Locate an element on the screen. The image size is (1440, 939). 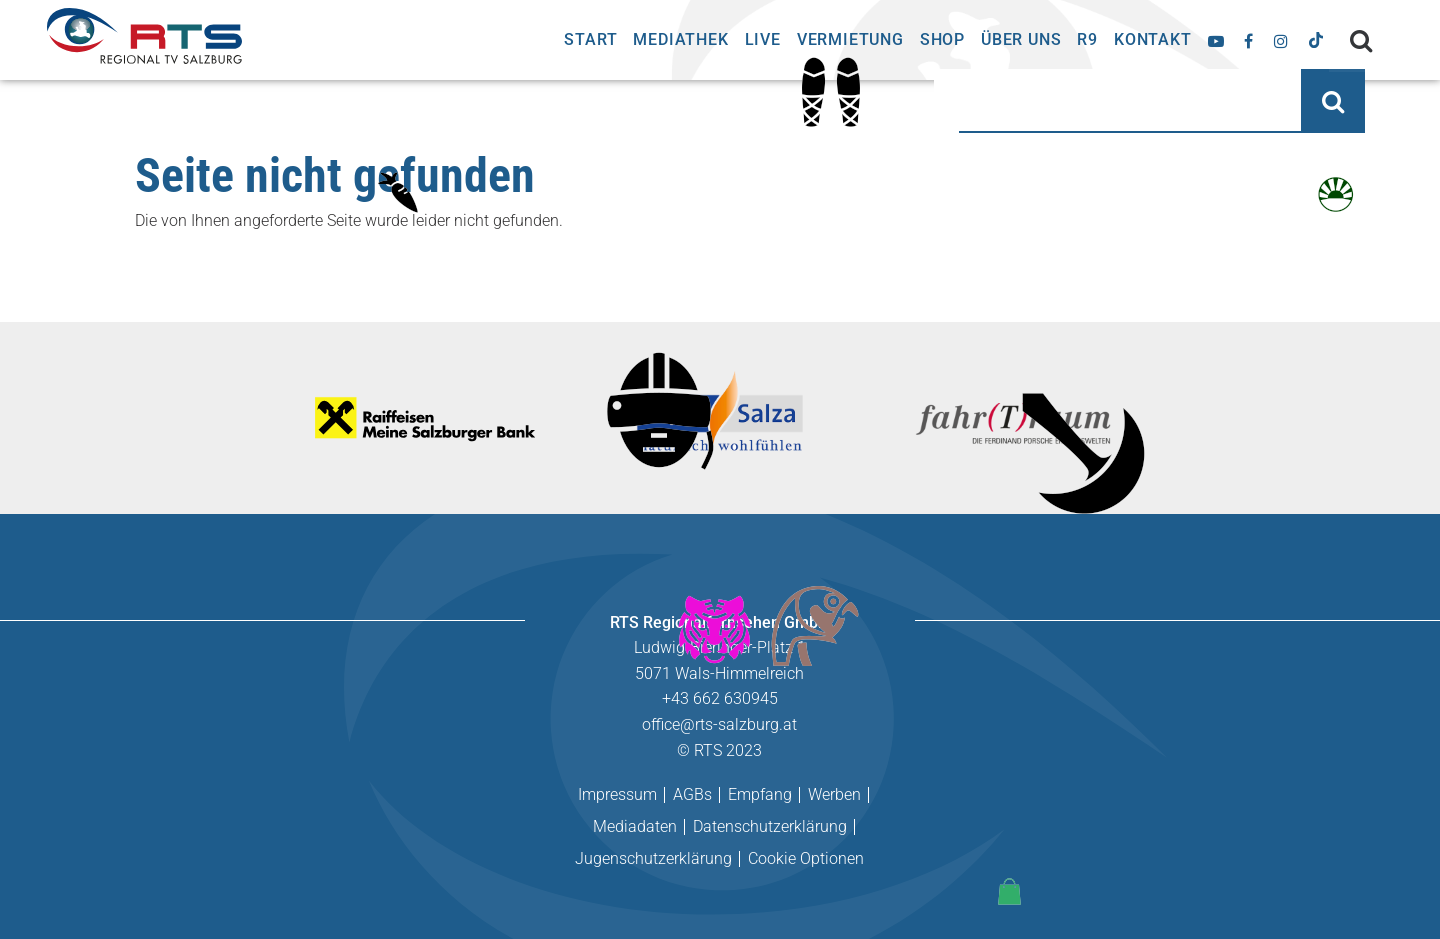
egyptian mythology or ancient egypt themed content is located at coordinates (815, 626).